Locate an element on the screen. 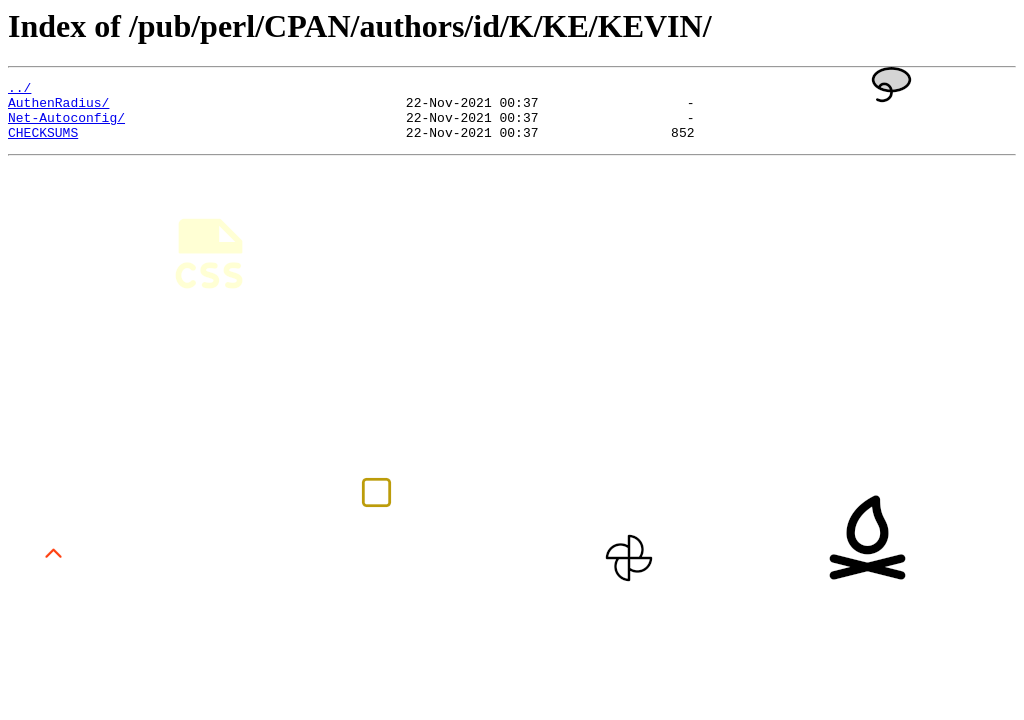 The width and height of the screenshot is (1024, 720). unchecked checkbox or selection state is located at coordinates (376, 492).